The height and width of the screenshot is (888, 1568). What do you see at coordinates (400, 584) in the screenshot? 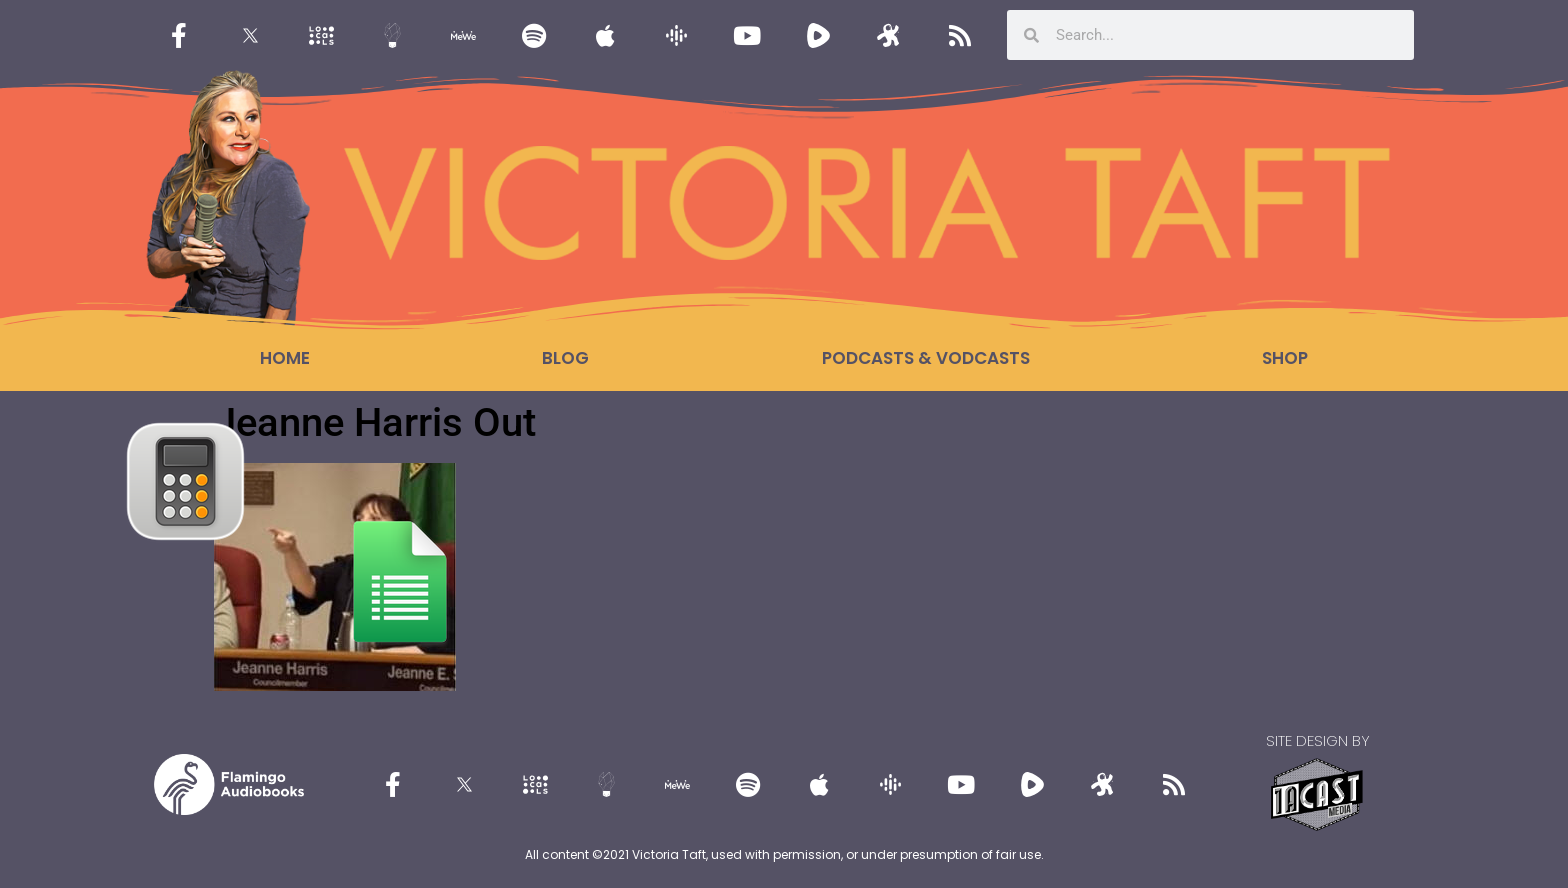
I see `google forms file or document` at bounding box center [400, 584].